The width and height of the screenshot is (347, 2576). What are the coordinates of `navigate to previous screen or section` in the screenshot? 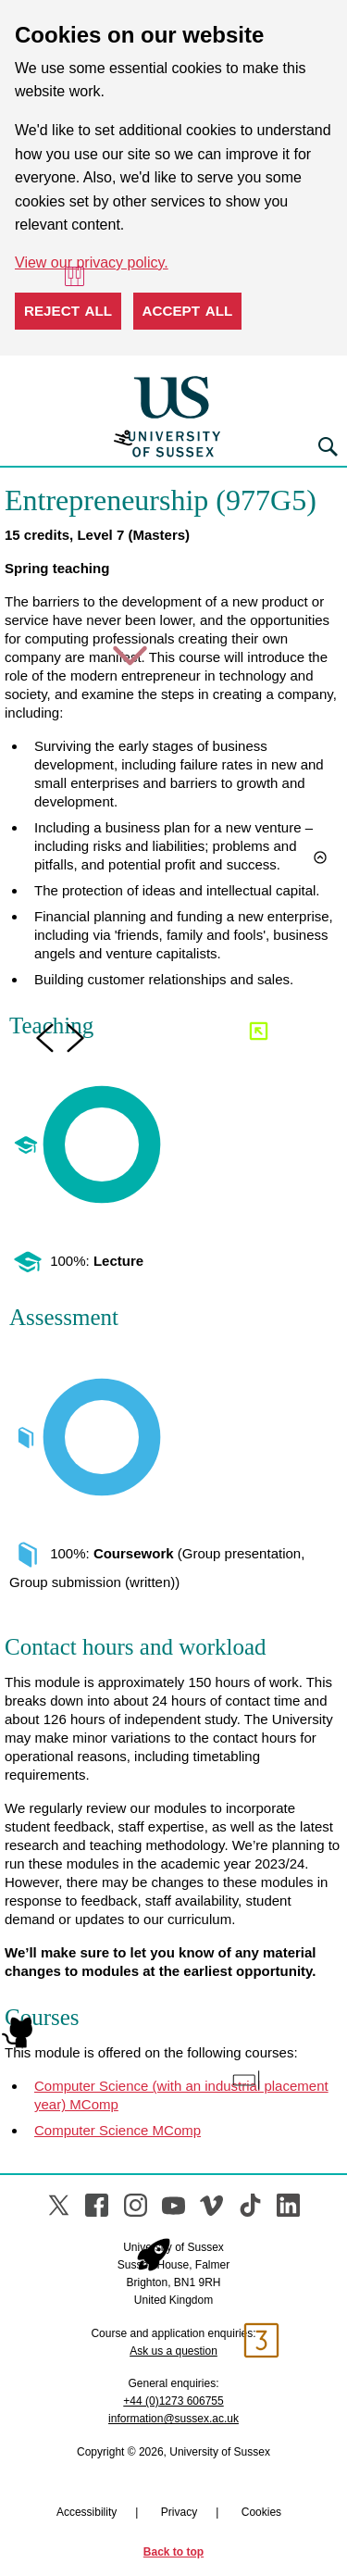 It's located at (258, 1031).